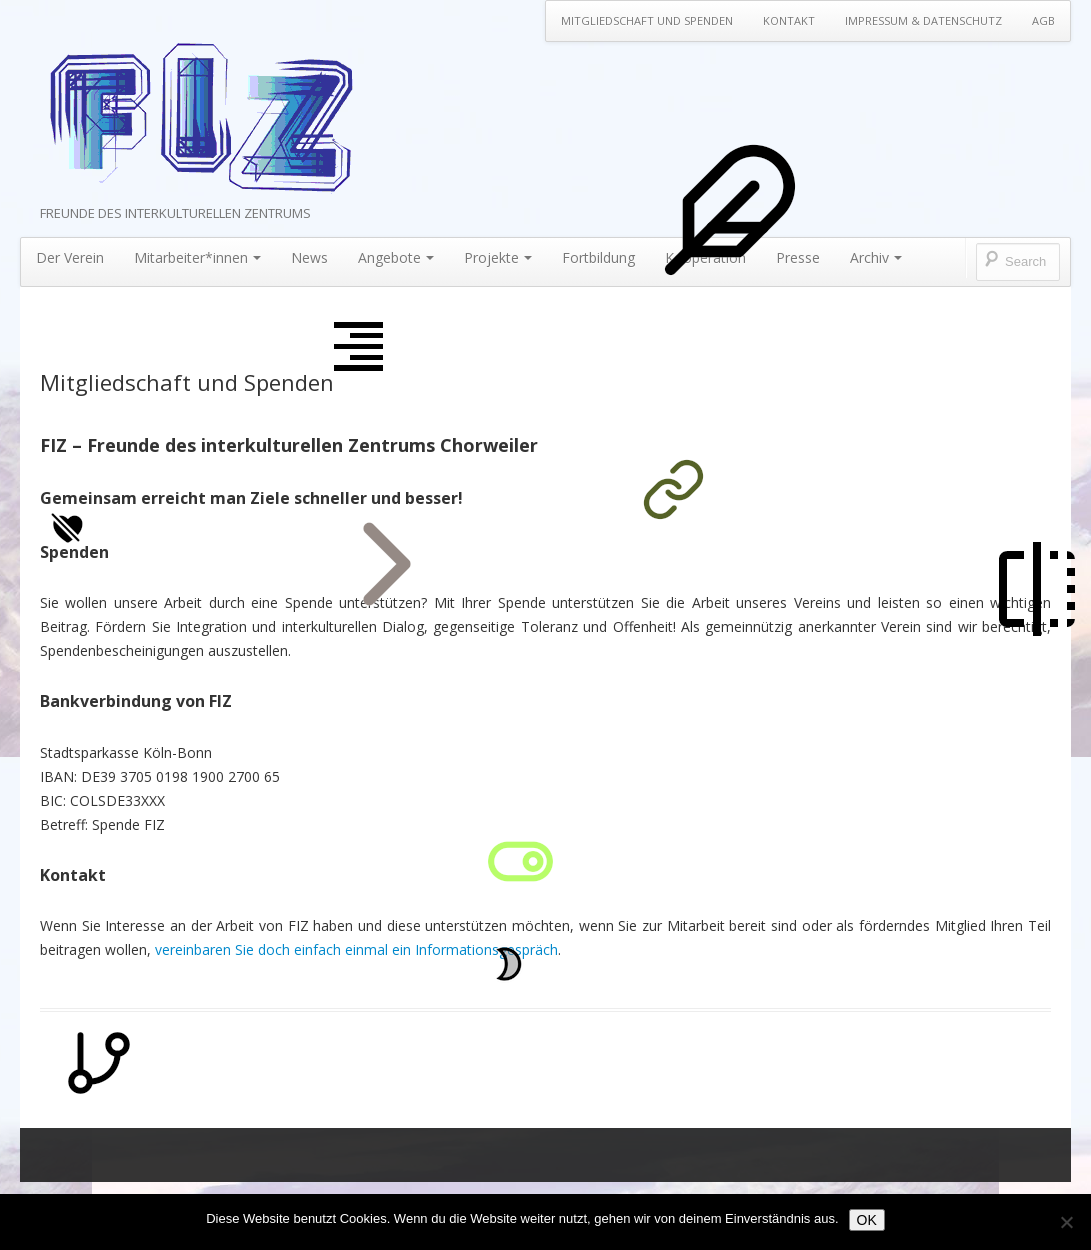 The width and height of the screenshot is (1091, 1250). I want to click on flip image horizontally, so click(1037, 589).